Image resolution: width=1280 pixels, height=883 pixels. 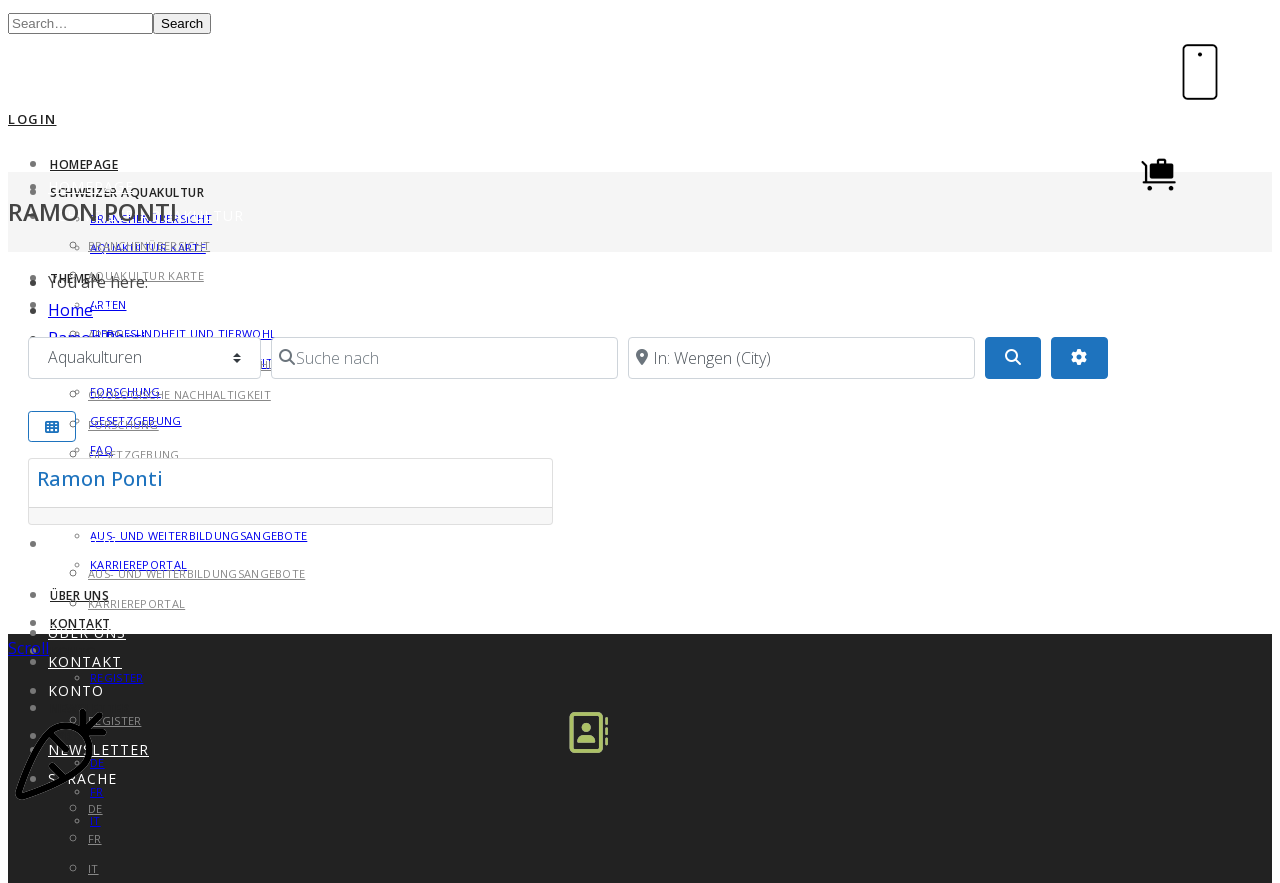 I want to click on access luggage or baggage services, so click(x=1158, y=174).